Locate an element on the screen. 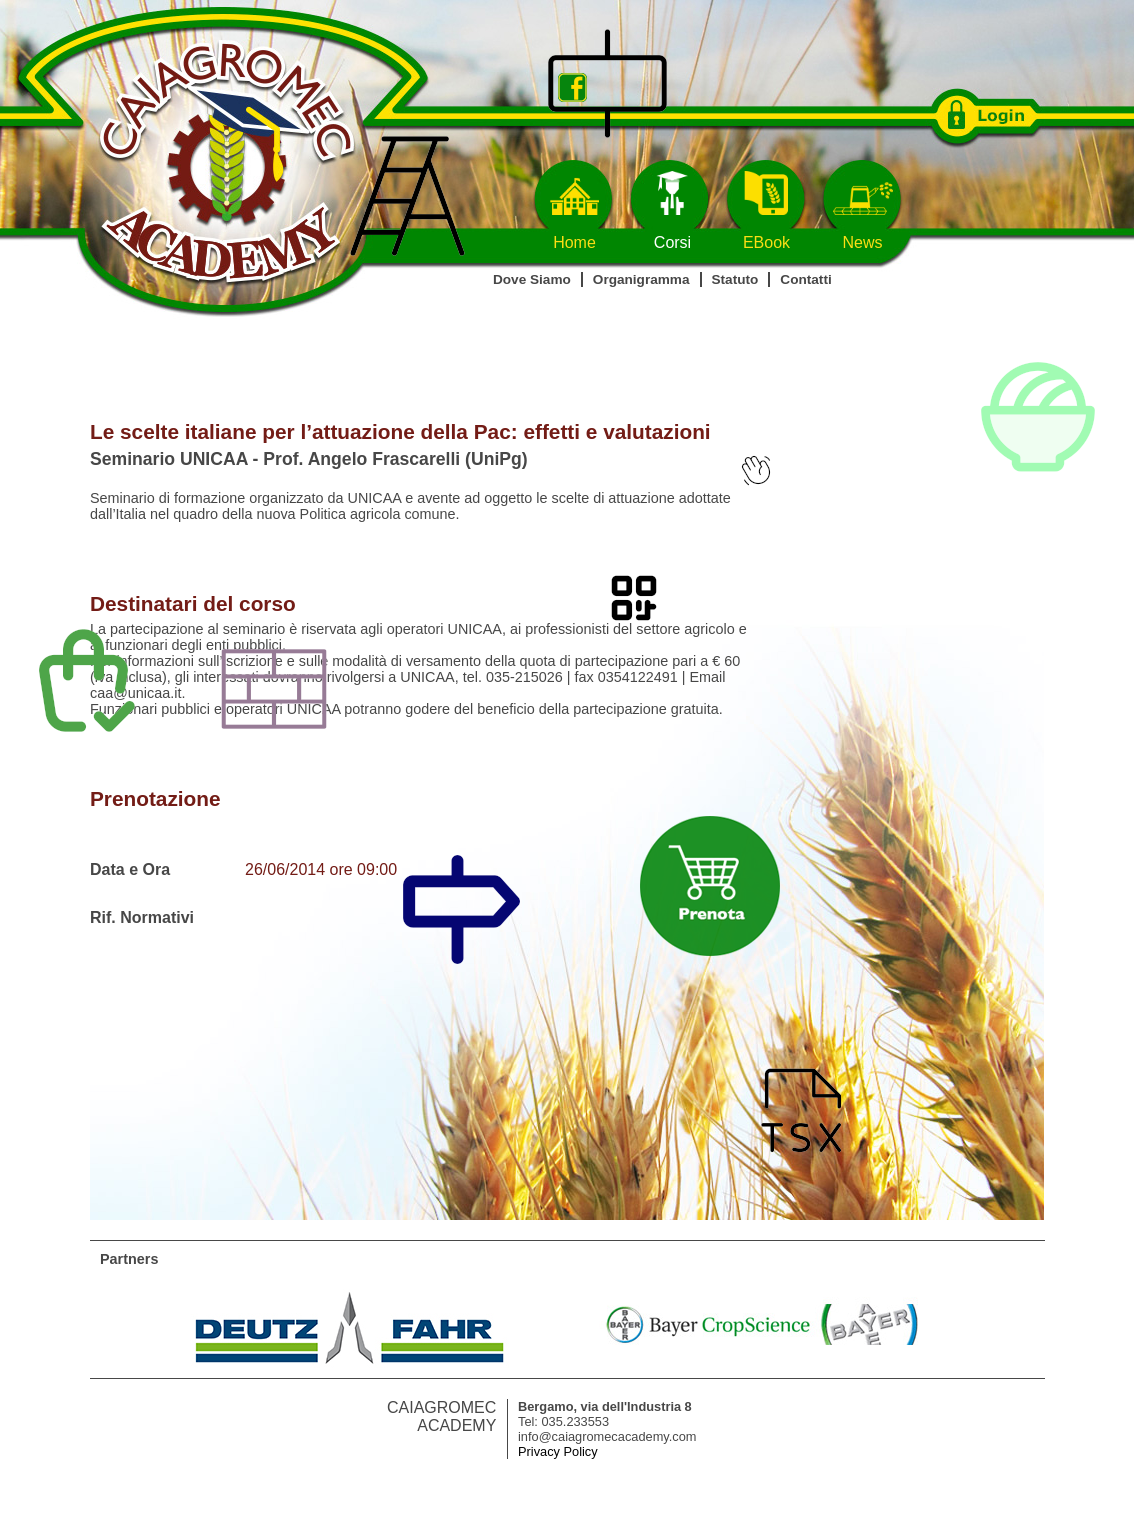 The height and width of the screenshot is (1529, 1134). navigate to directions or wayfinding is located at coordinates (457, 909).